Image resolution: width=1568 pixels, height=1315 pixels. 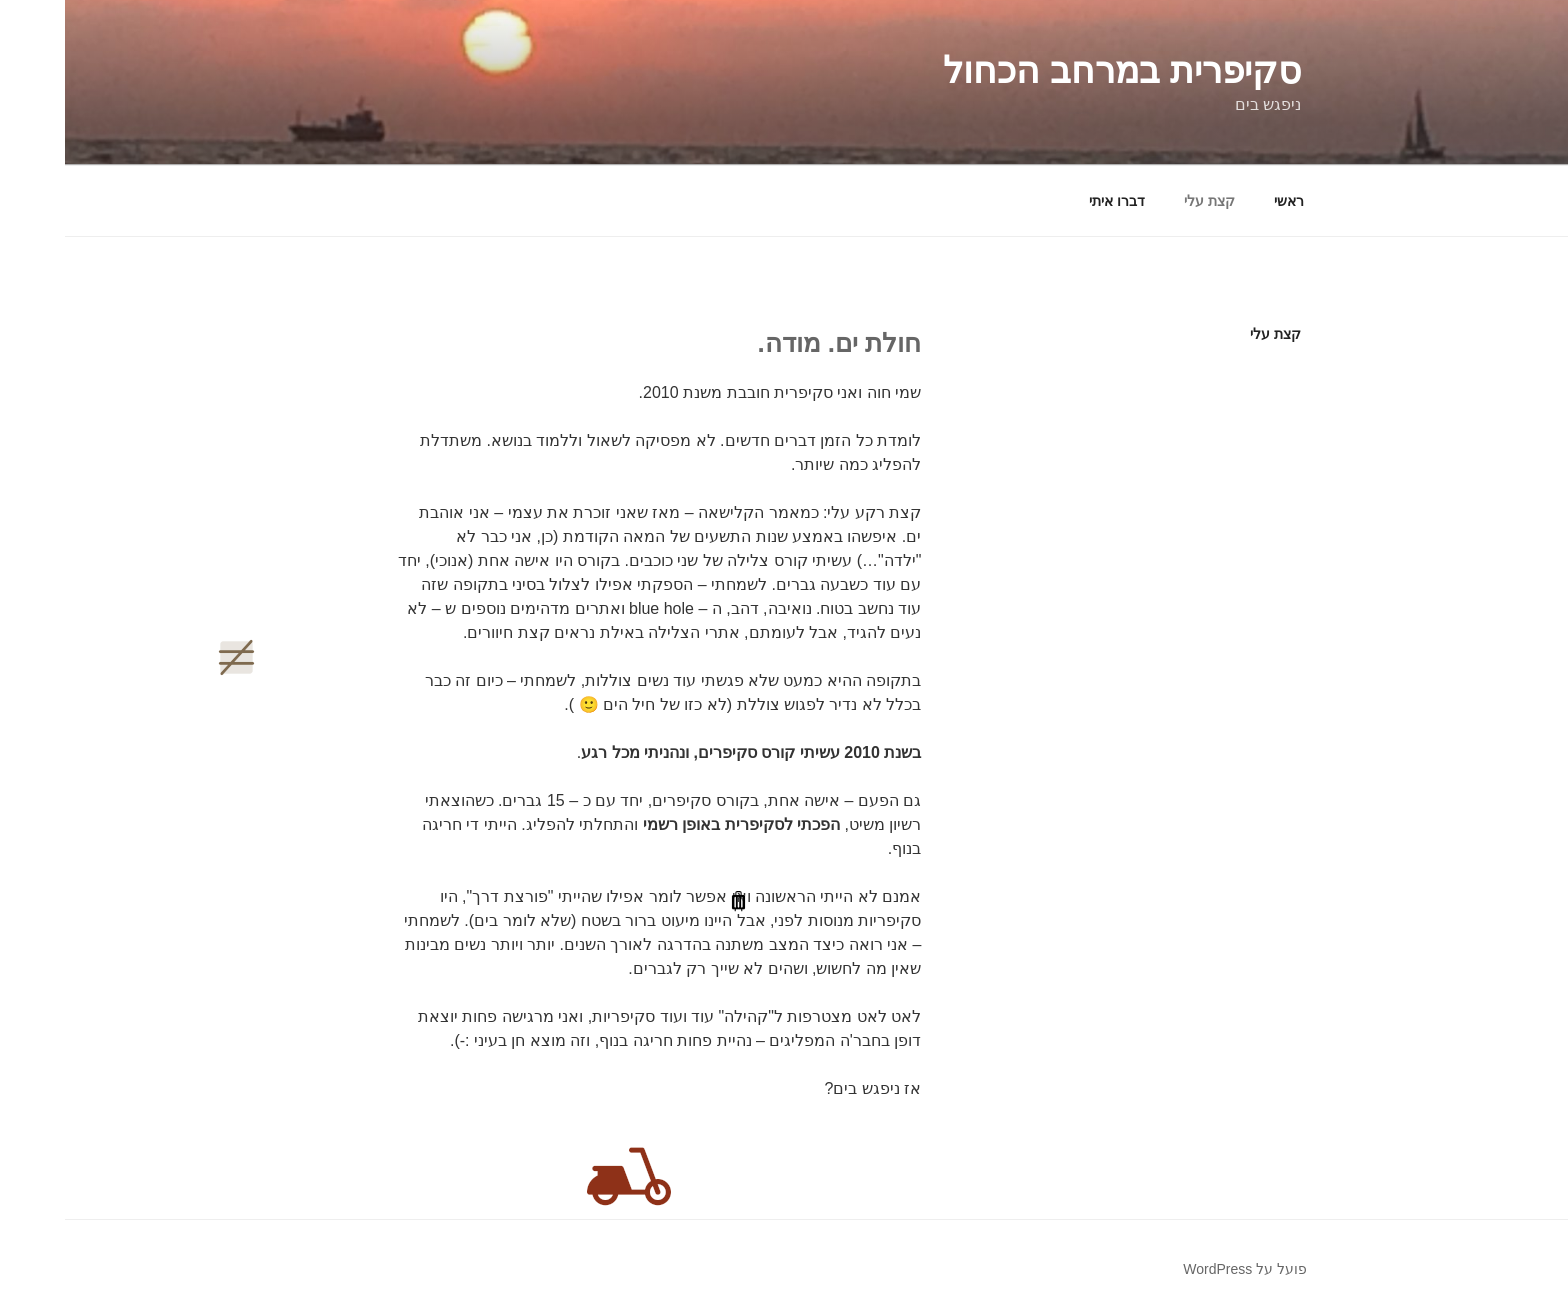 What do you see at coordinates (629, 1179) in the screenshot?
I see `select moped or scooter delivery` at bounding box center [629, 1179].